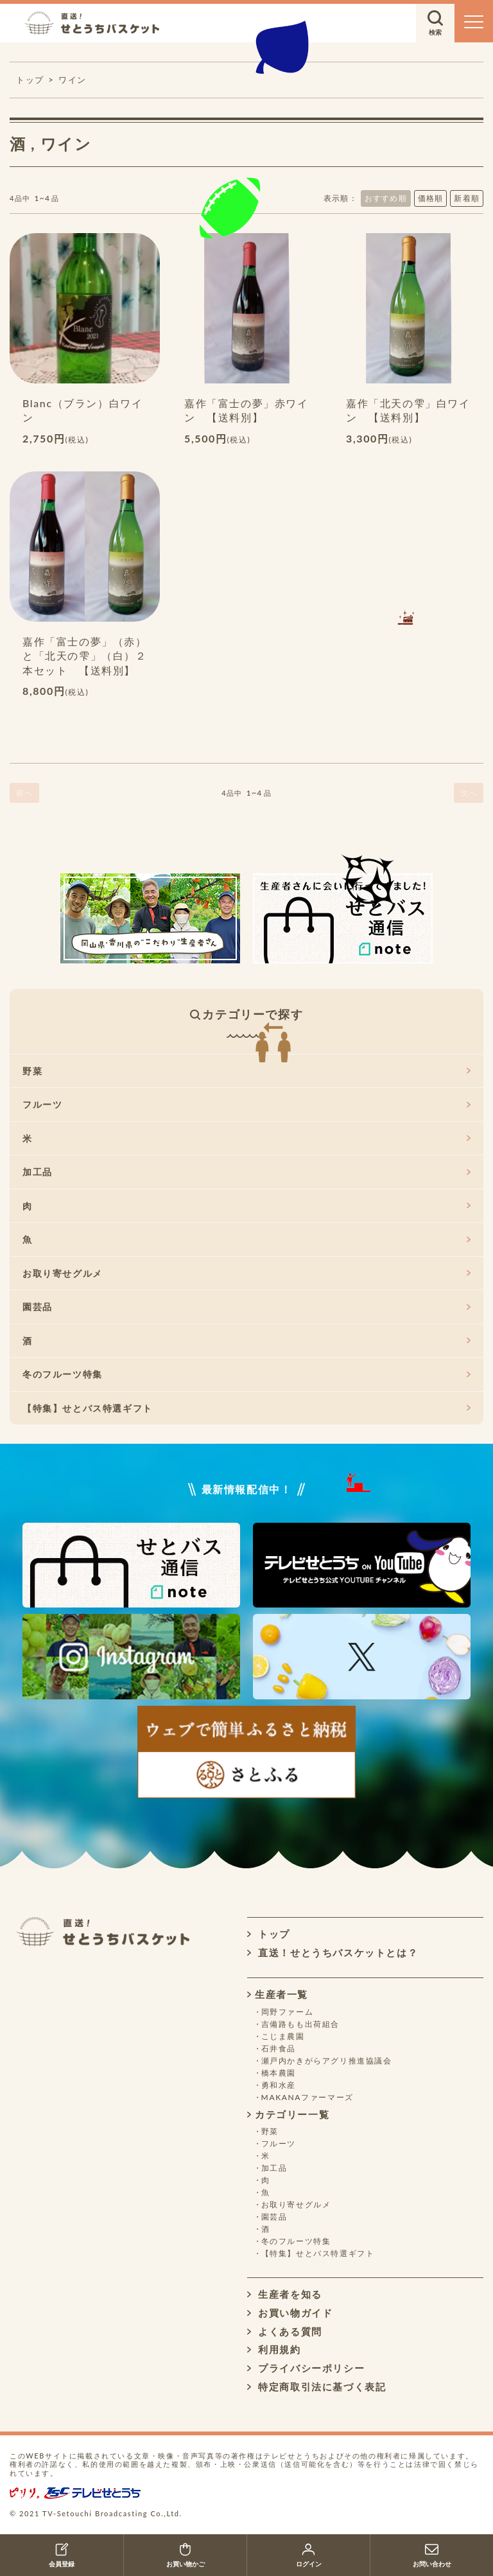 The height and width of the screenshot is (2576, 493). I want to click on indicates eco-friendly or sustainable option, so click(282, 47).